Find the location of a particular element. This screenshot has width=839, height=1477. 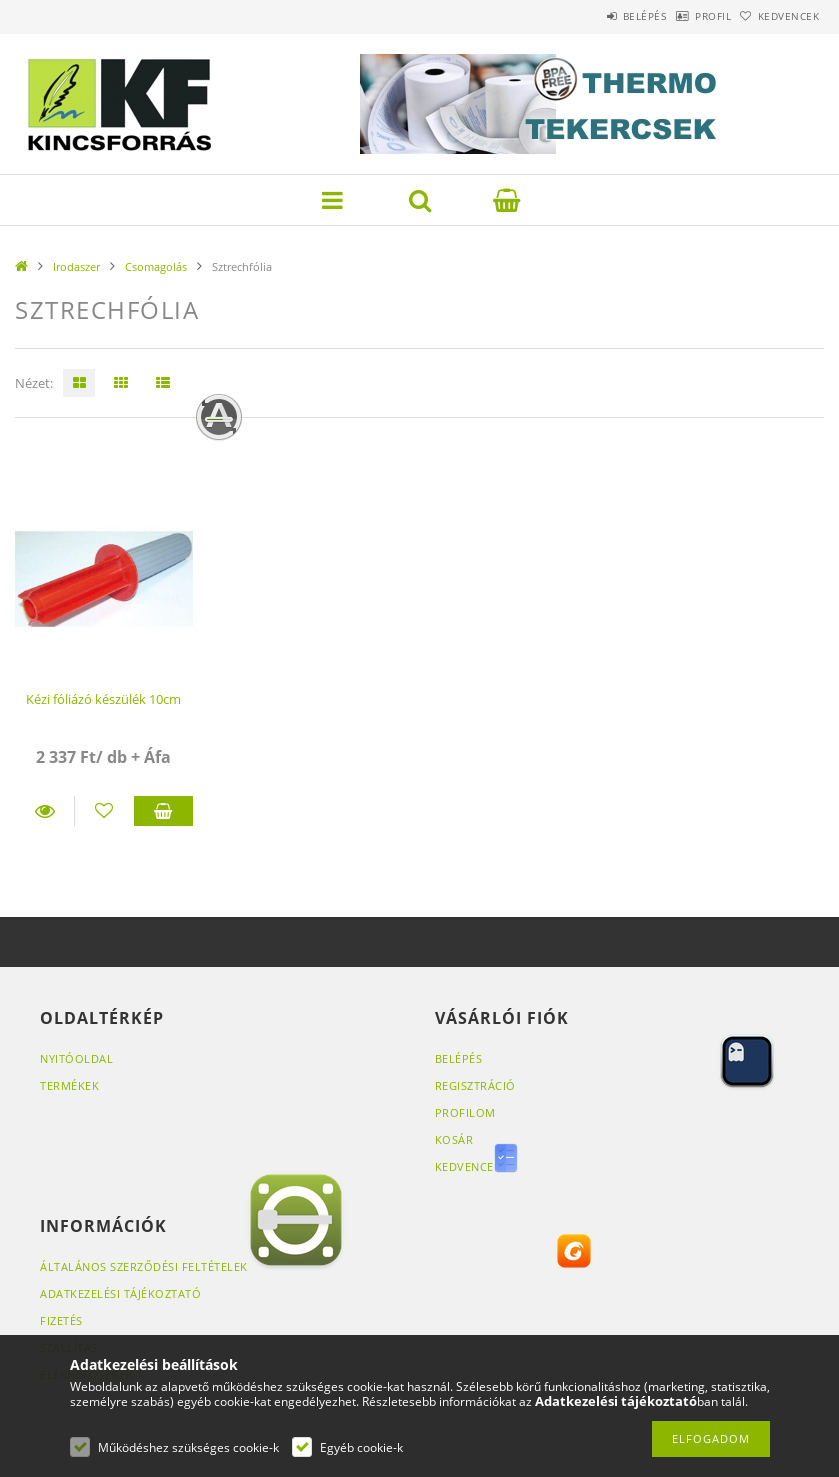

open the GNOME To Do task manager app is located at coordinates (506, 1158).